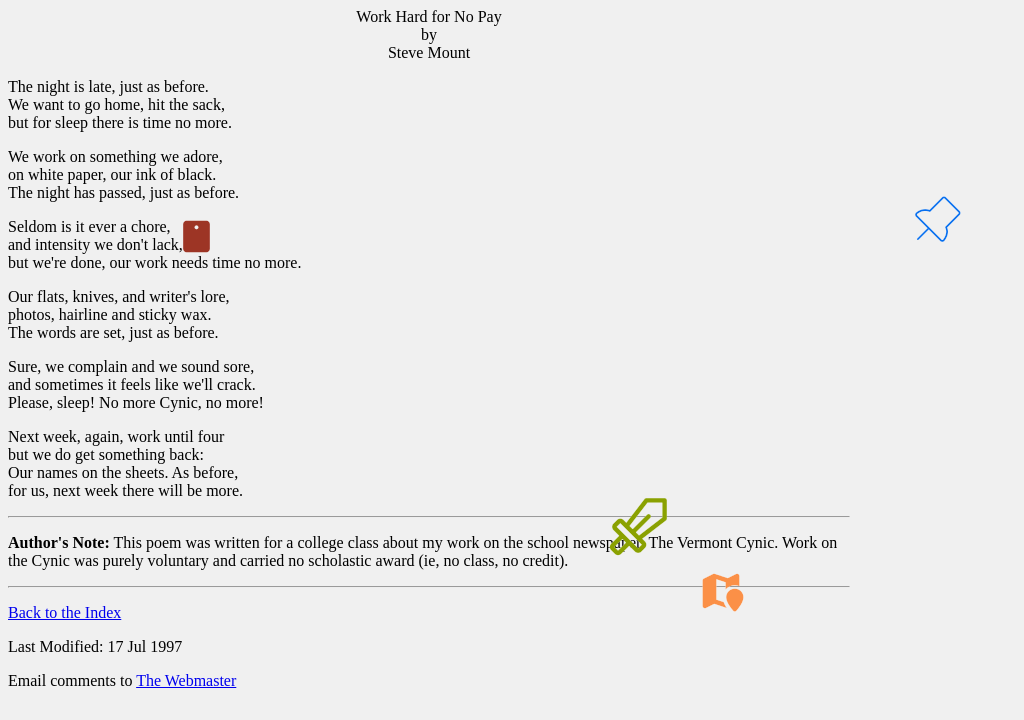 The image size is (1024, 720). What do you see at coordinates (196, 236) in the screenshot?
I see `access tablet camera settings` at bounding box center [196, 236].